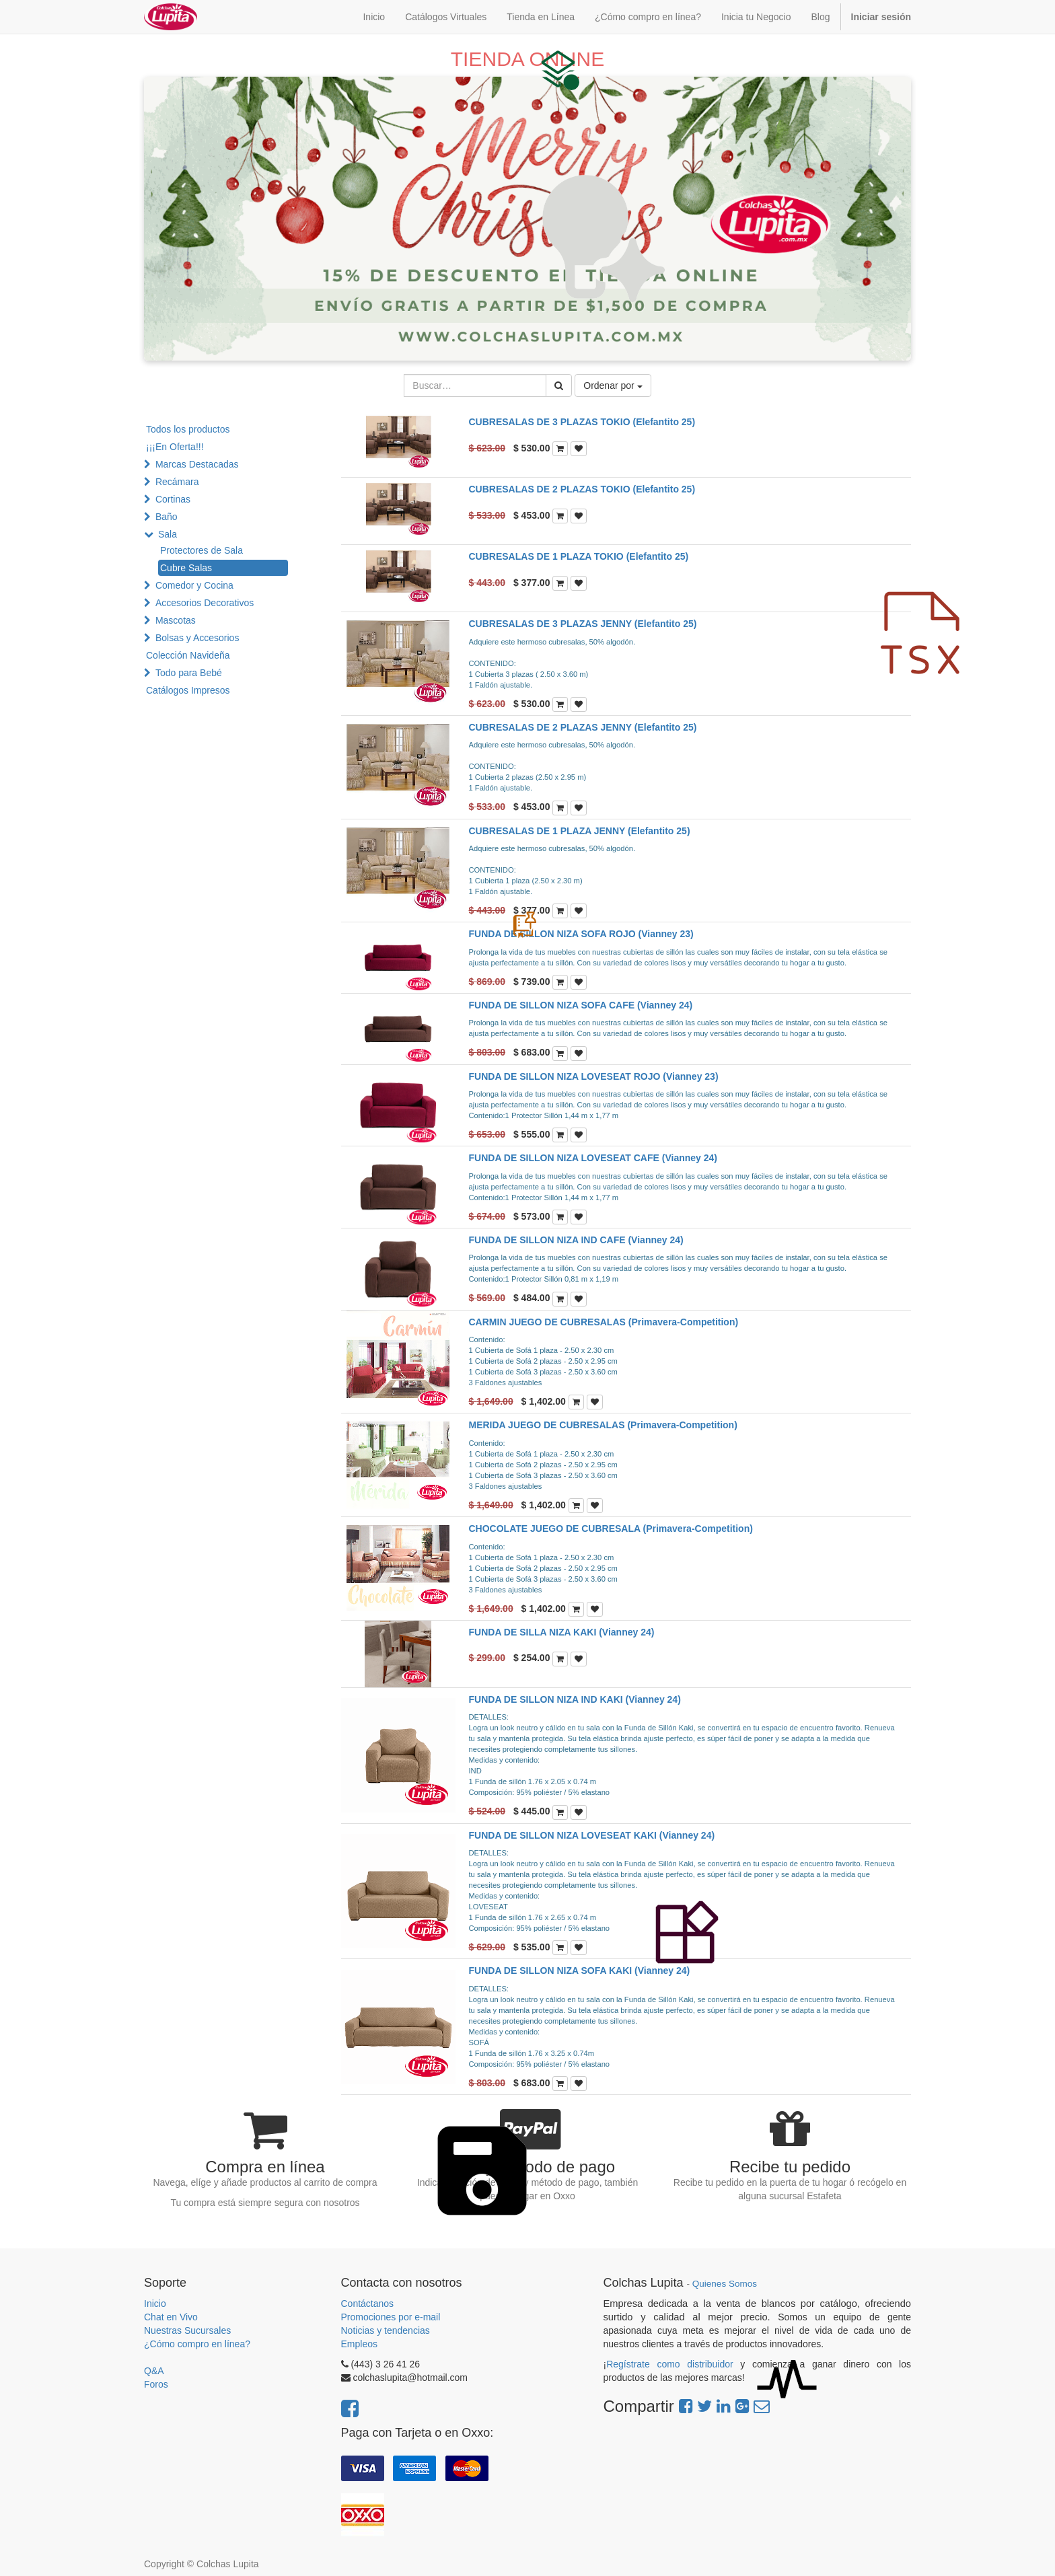 The height and width of the screenshot is (2576, 1055). I want to click on save current file or document, so click(482, 2170).